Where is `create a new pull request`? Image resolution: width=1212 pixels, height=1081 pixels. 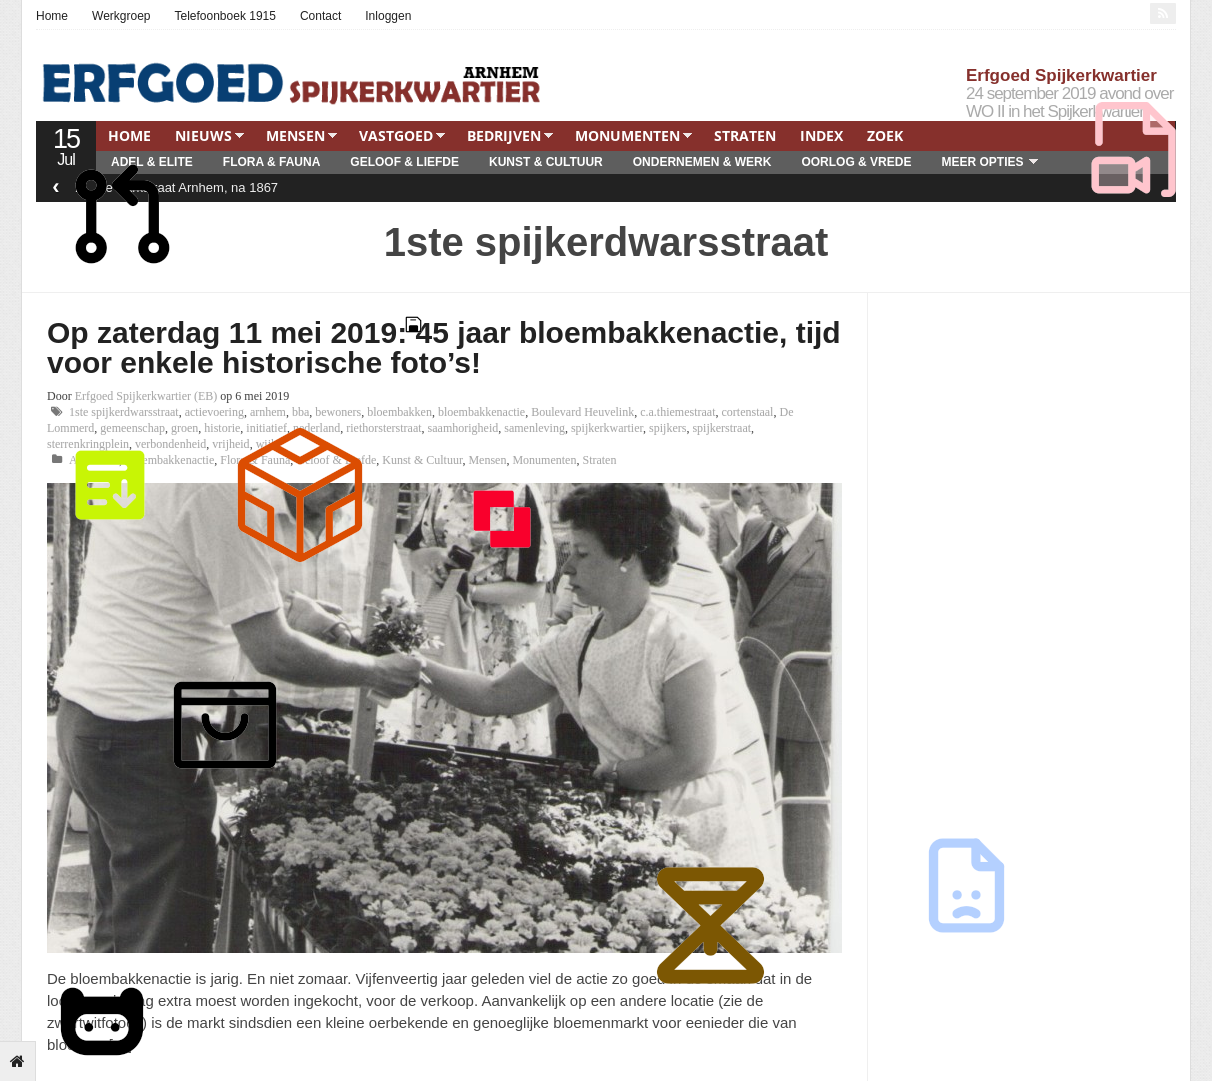 create a new pull request is located at coordinates (122, 216).